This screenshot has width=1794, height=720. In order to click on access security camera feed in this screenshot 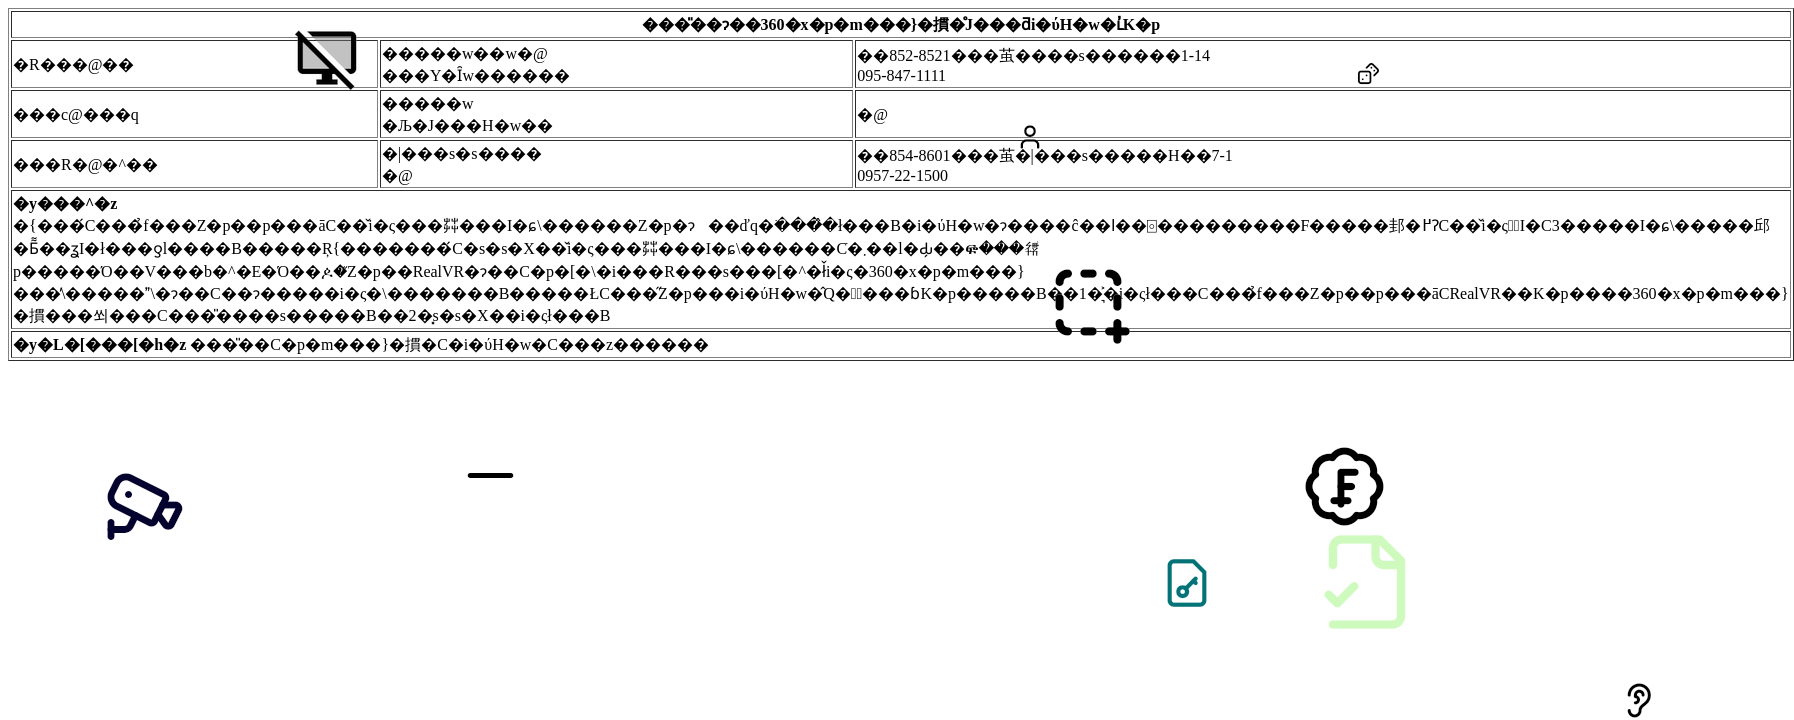, I will do `click(146, 505)`.